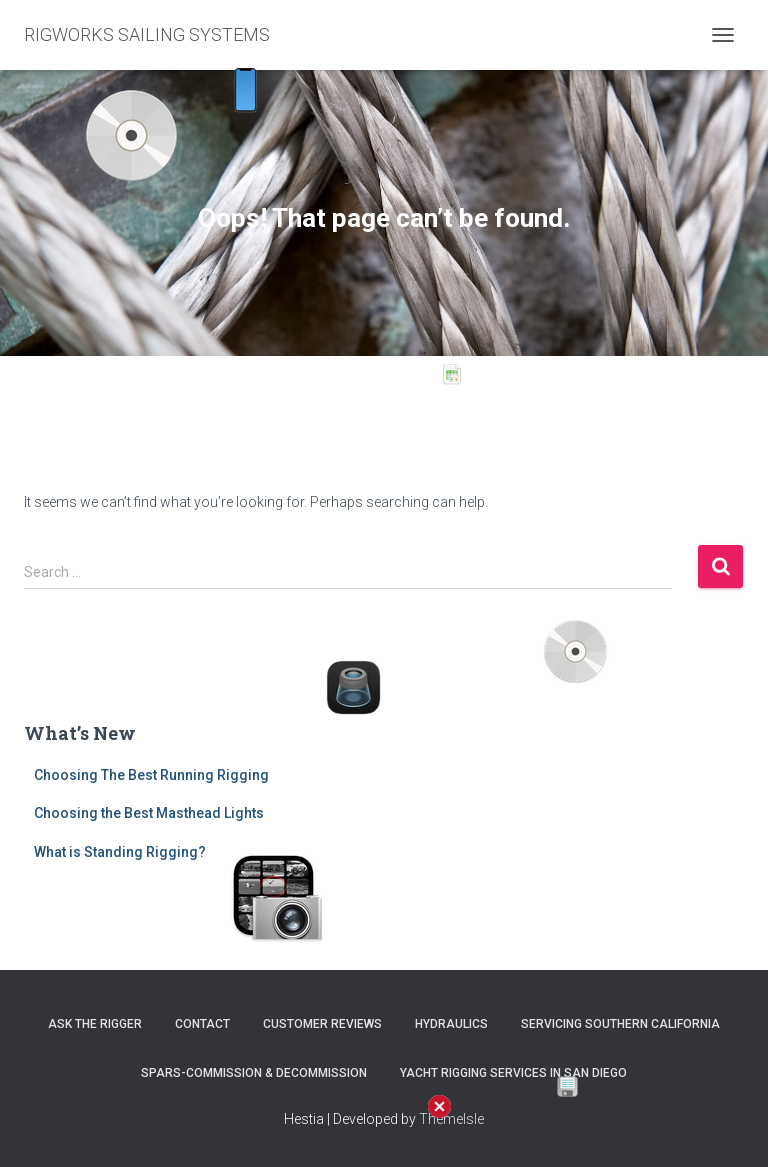 The height and width of the screenshot is (1167, 768). Describe the element at coordinates (575, 651) in the screenshot. I see `eject or unmount a DVD disc` at that location.